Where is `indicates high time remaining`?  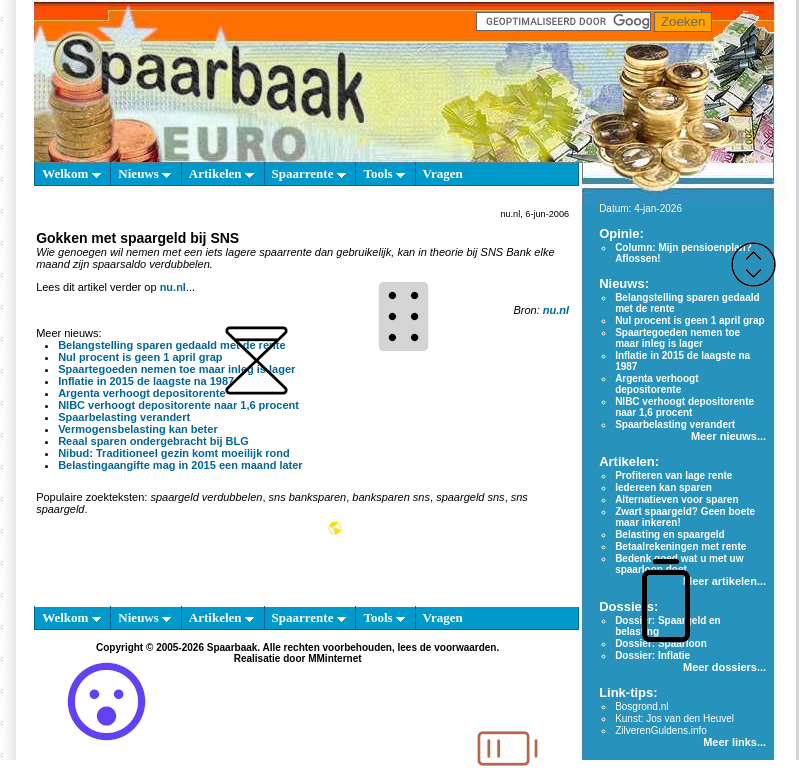 indicates high time remaining is located at coordinates (256, 360).